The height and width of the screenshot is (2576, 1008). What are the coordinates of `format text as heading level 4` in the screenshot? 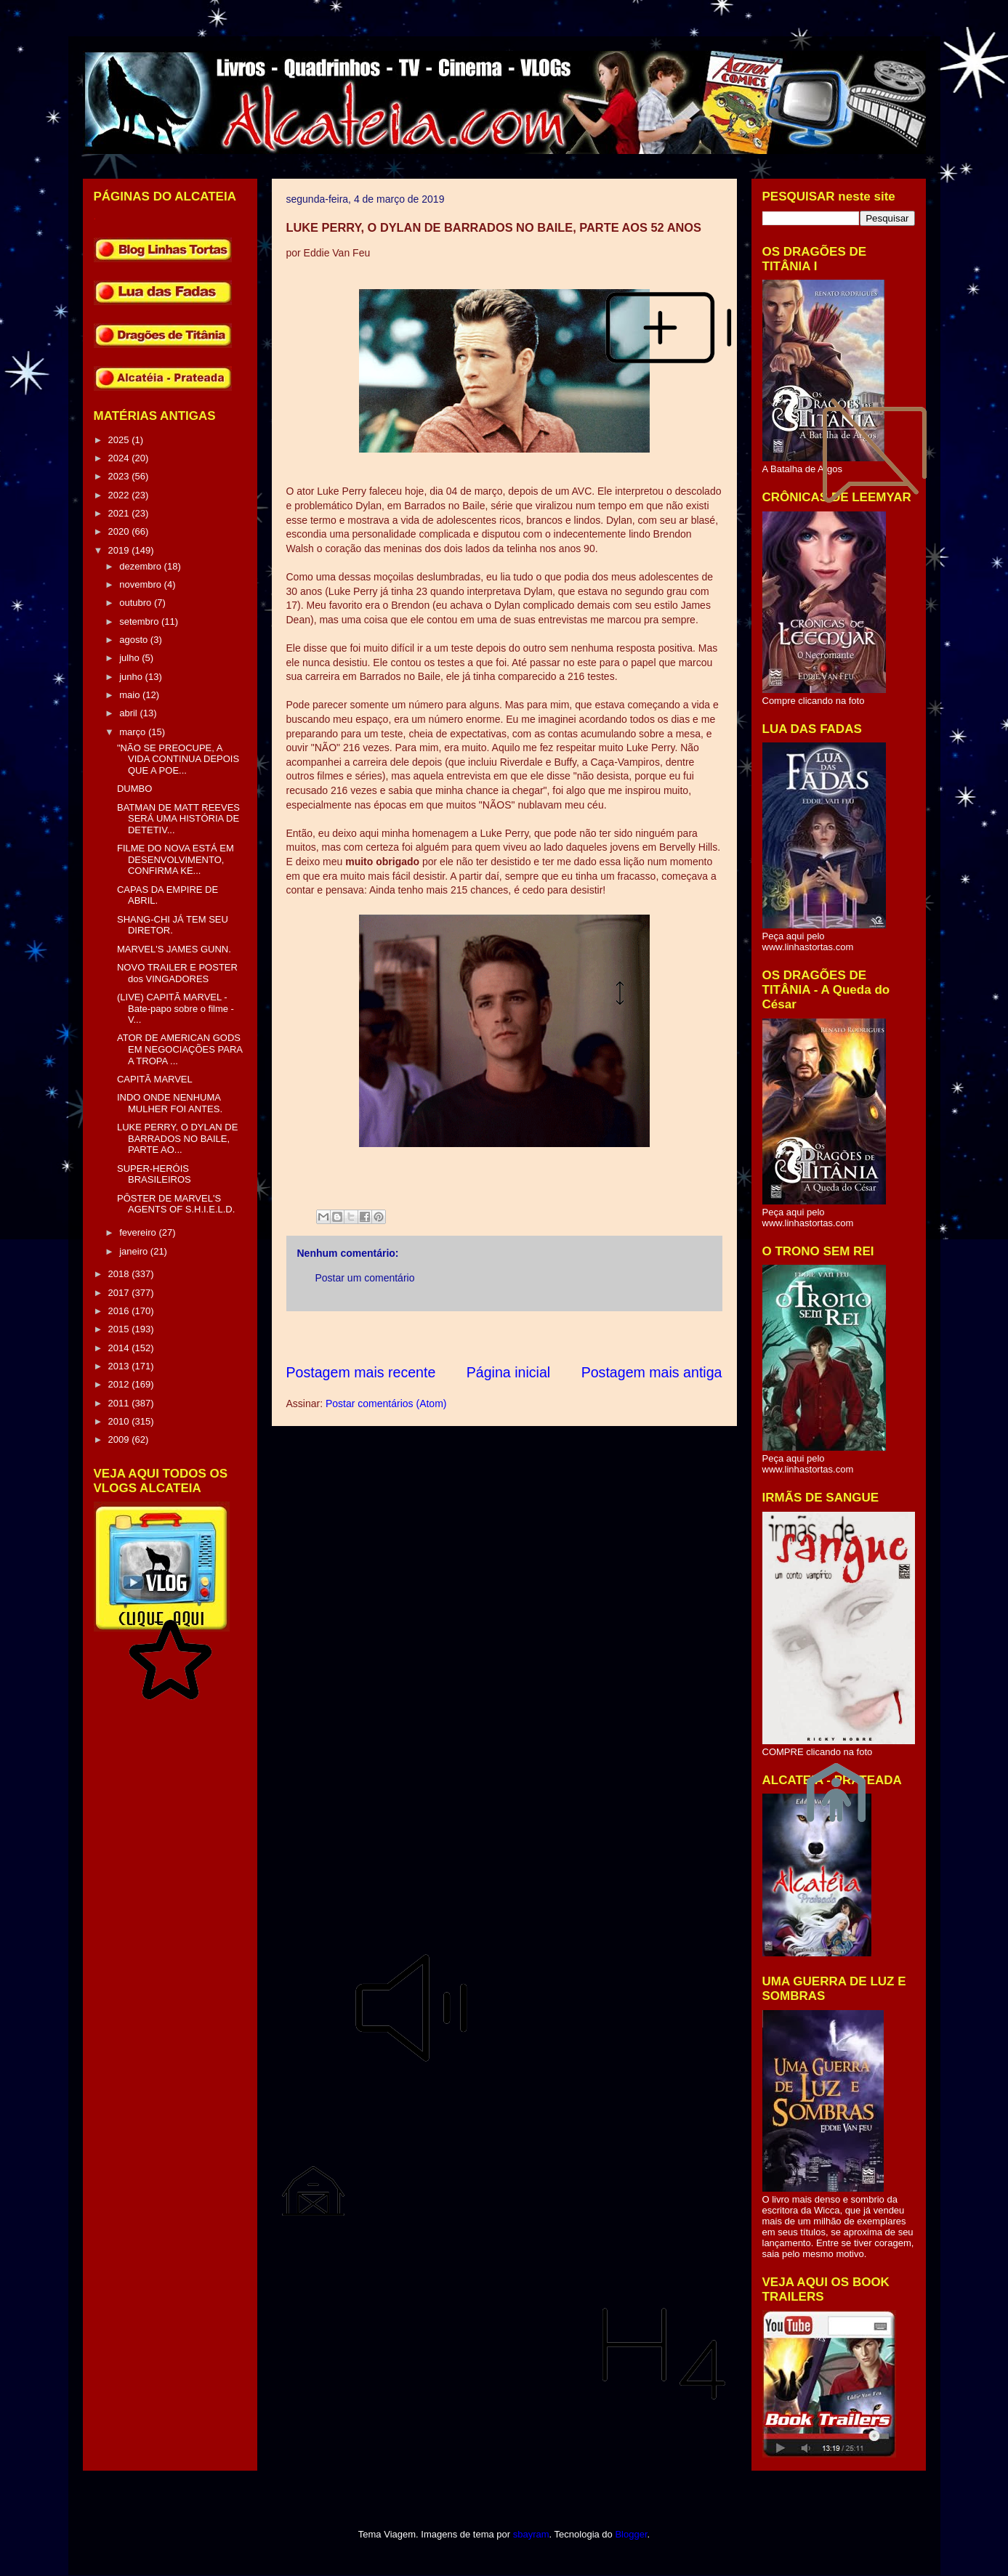 It's located at (655, 2352).